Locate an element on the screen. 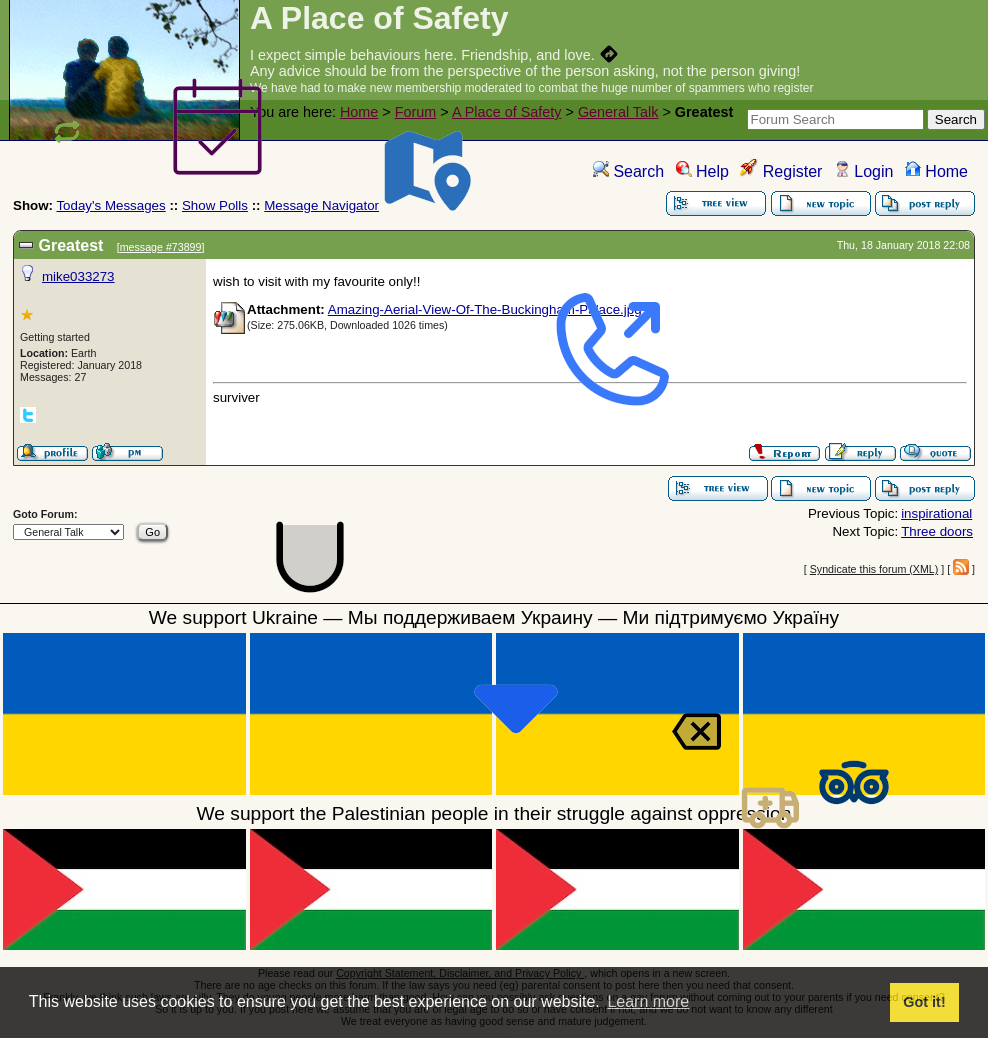 The width and height of the screenshot is (988, 1038). sort items in descending order is located at coordinates (516, 678).